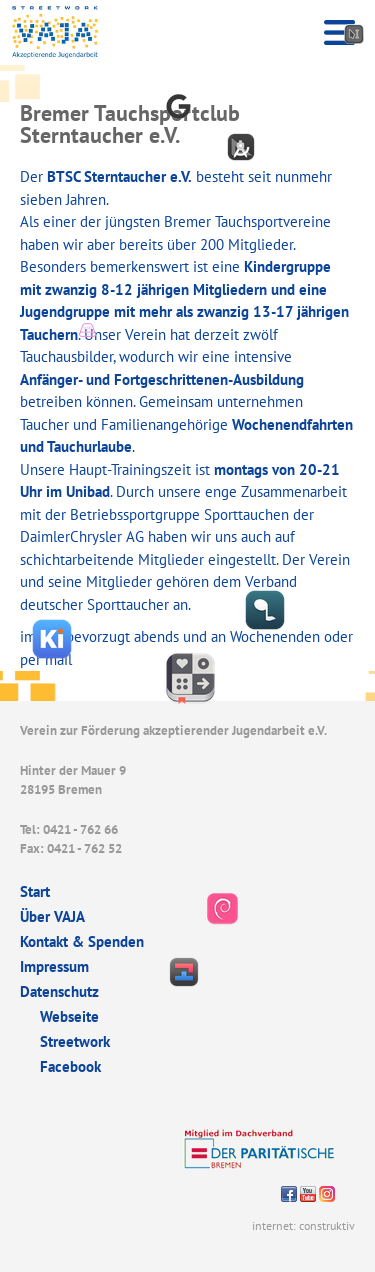  I want to click on open accessories or utility applications, so click(241, 147).